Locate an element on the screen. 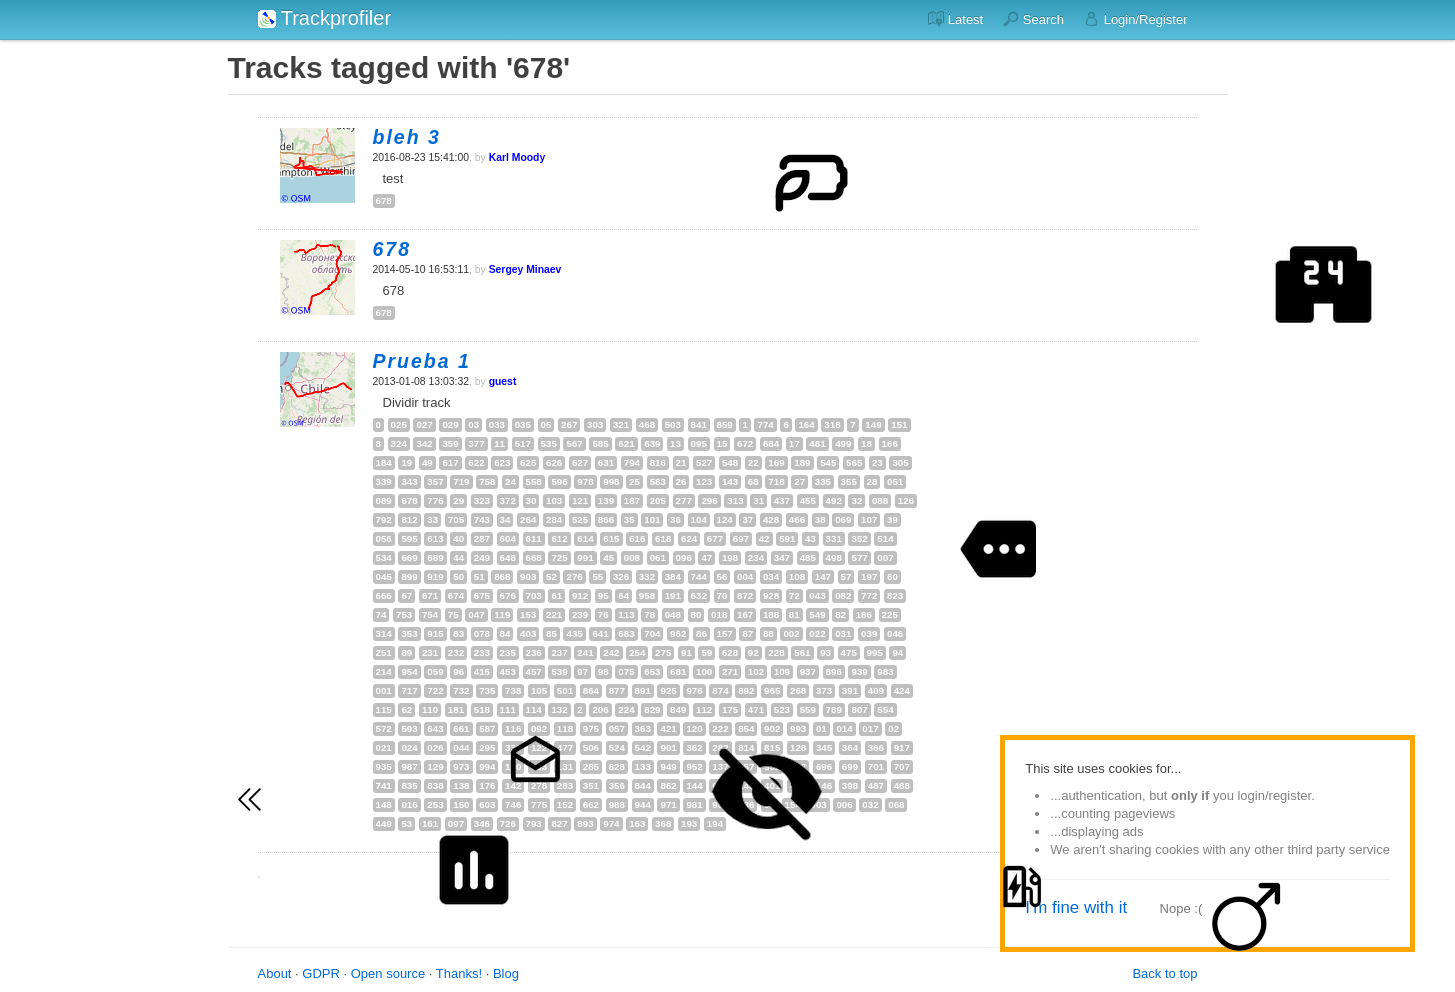 This screenshot has height=992, width=1455. view analytics and reports is located at coordinates (474, 870).